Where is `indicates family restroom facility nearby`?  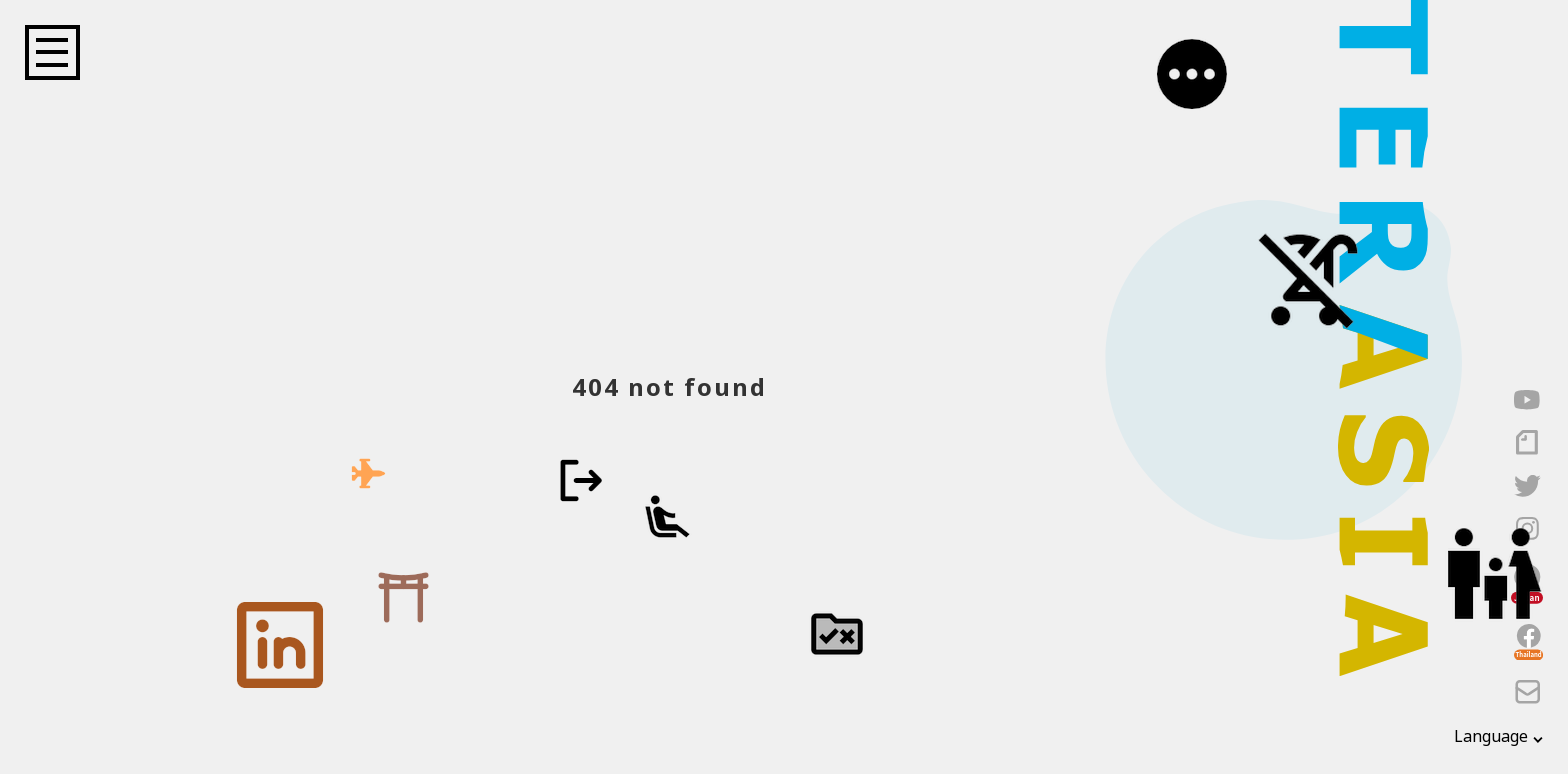 indicates family restroom facility nearby is located at coordinates (1493, 573).